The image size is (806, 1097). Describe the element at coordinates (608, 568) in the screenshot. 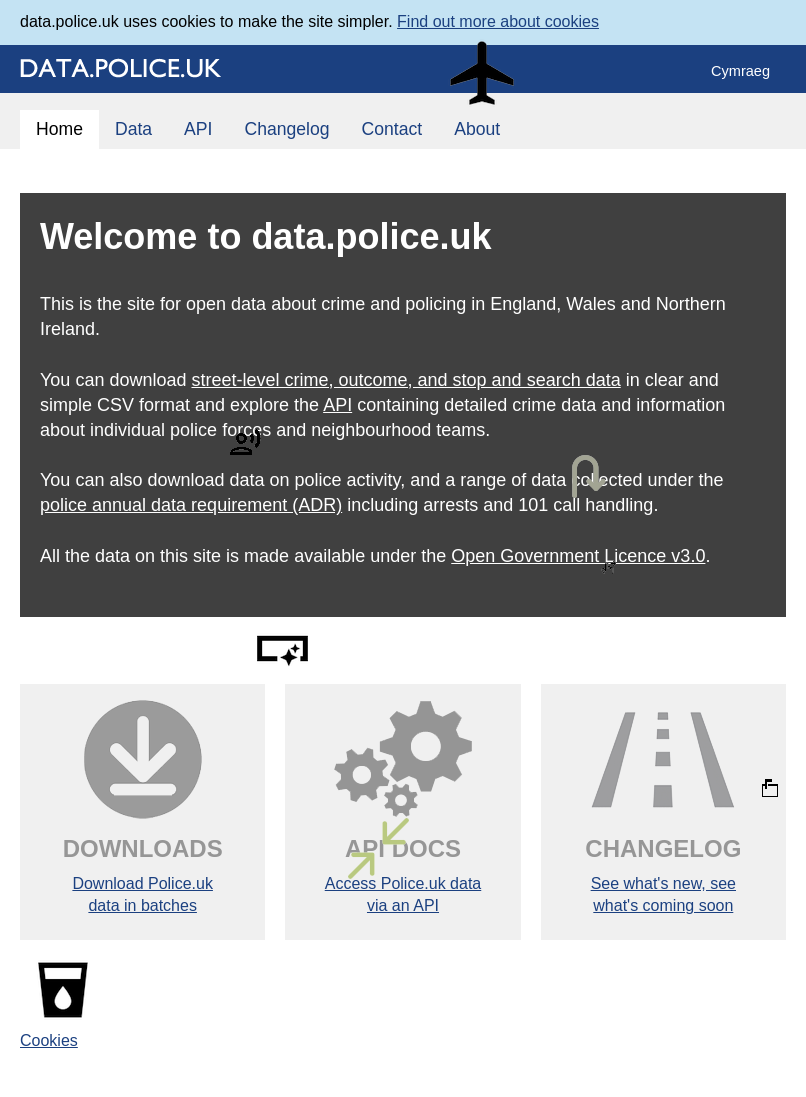

I see `swipe right to continue or advance` at that location.